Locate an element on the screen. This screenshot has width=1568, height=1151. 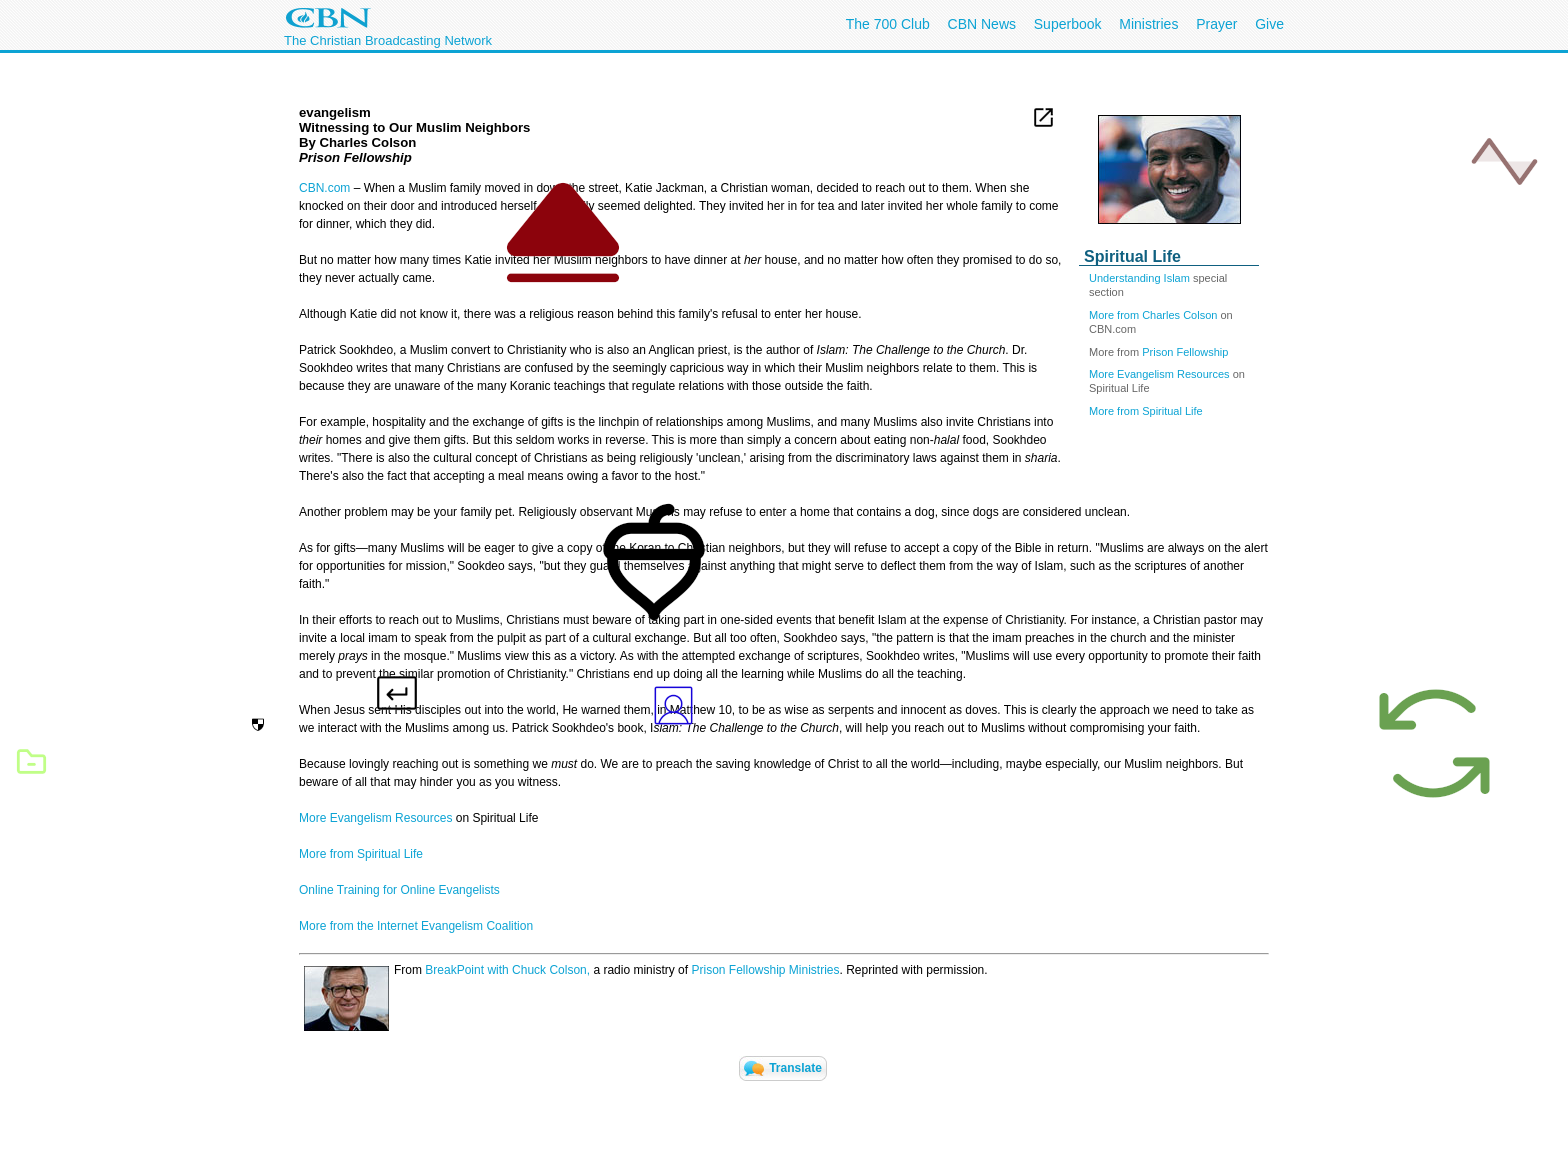
eject media or removable disk is located at coordinates (563, 239).